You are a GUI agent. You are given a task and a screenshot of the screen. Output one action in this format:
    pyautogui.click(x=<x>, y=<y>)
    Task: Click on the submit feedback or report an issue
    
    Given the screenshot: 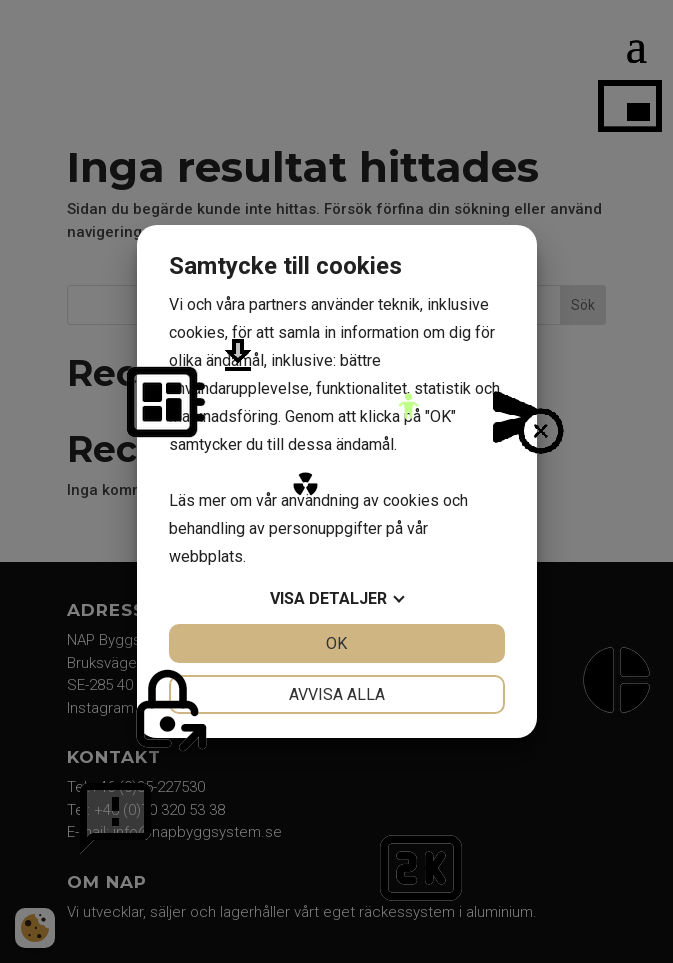 What is the action you would take?
    pyautogui.click(x=115, y=818)
    